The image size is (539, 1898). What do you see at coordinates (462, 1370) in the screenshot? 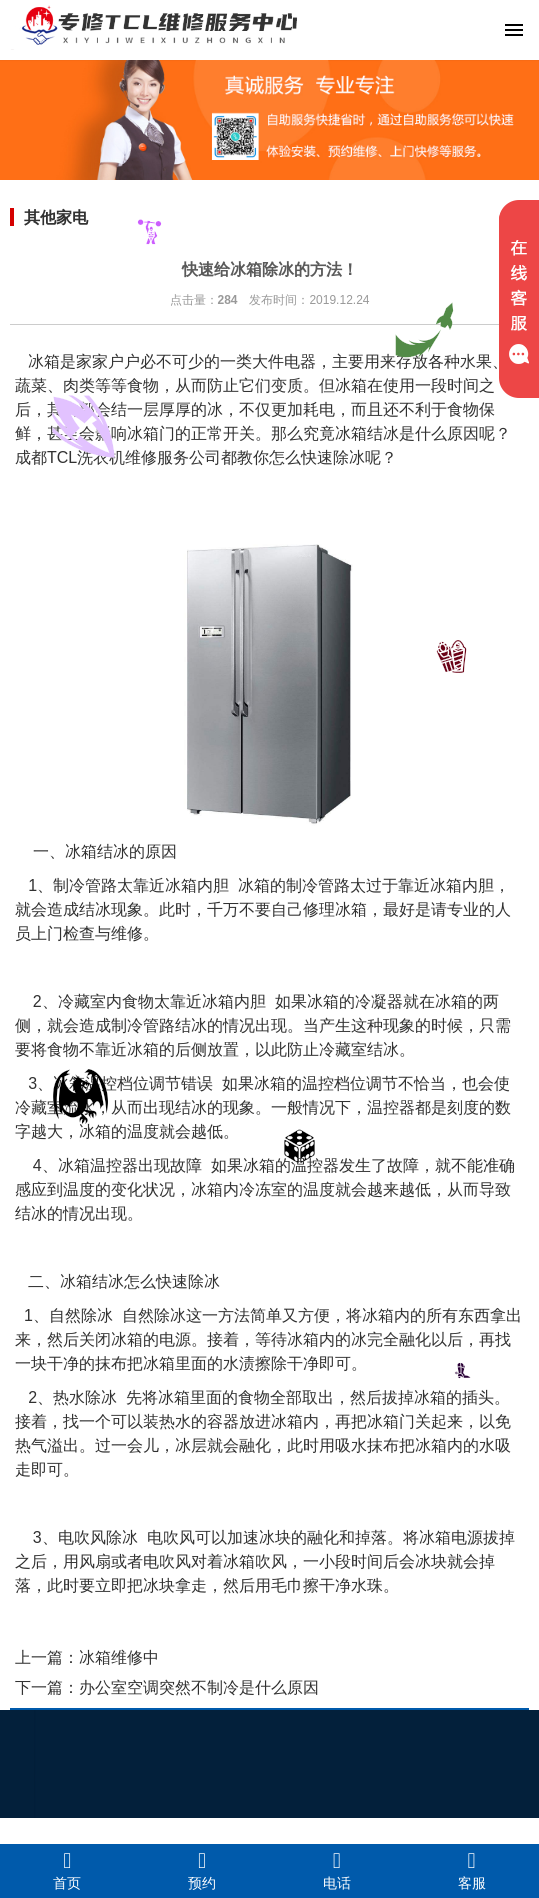
I see `select western or cowboy-themed content` at bounding box center [462, 1370].